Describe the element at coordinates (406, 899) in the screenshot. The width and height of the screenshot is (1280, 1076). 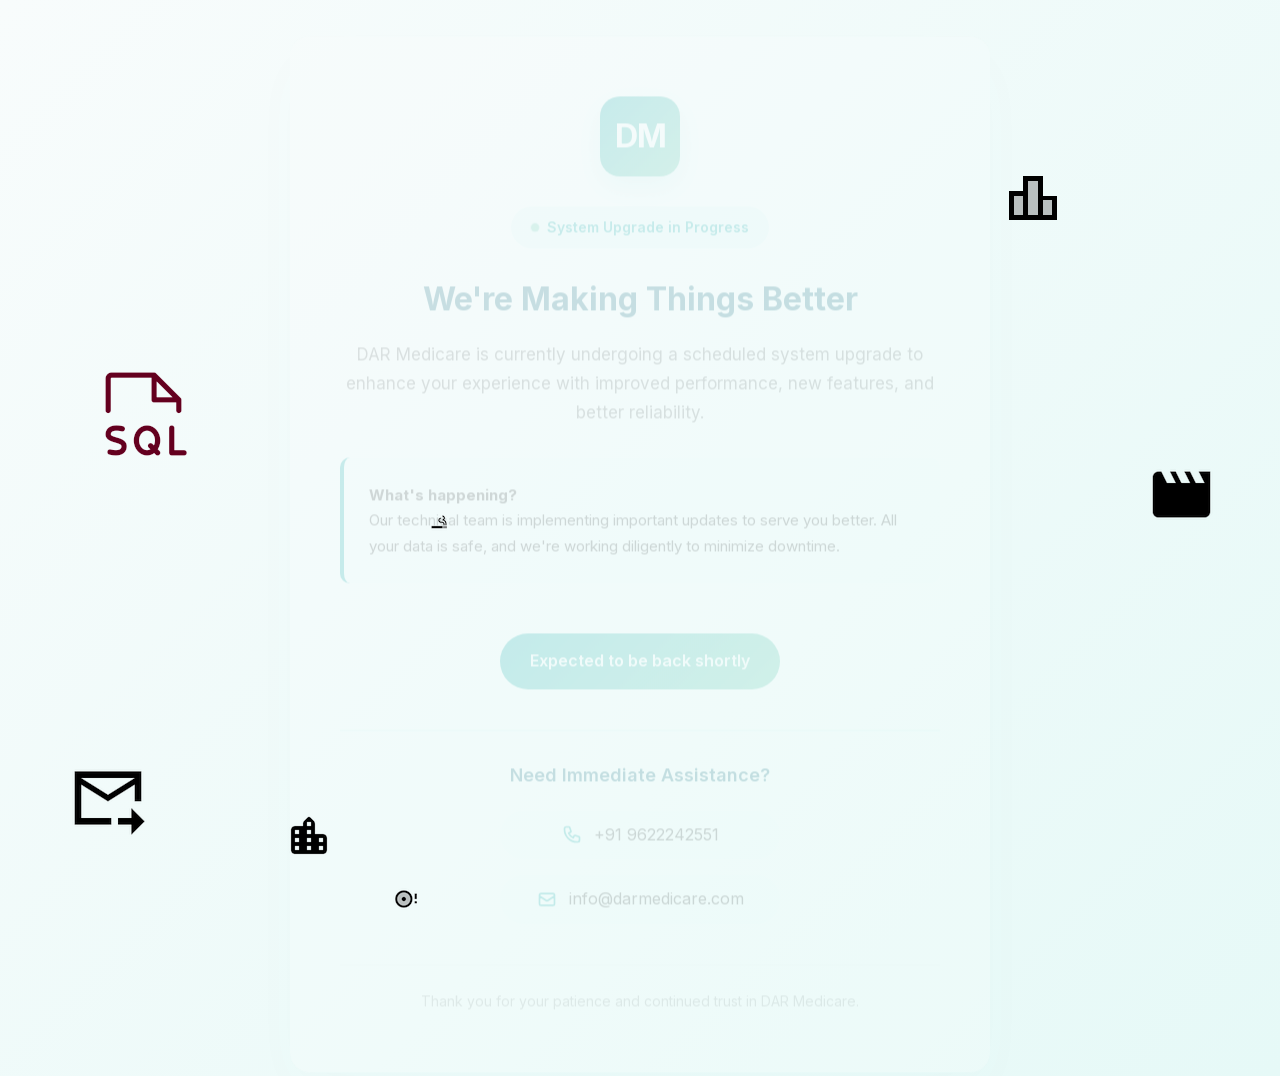
I see `indicates storage disc is full` at that location.